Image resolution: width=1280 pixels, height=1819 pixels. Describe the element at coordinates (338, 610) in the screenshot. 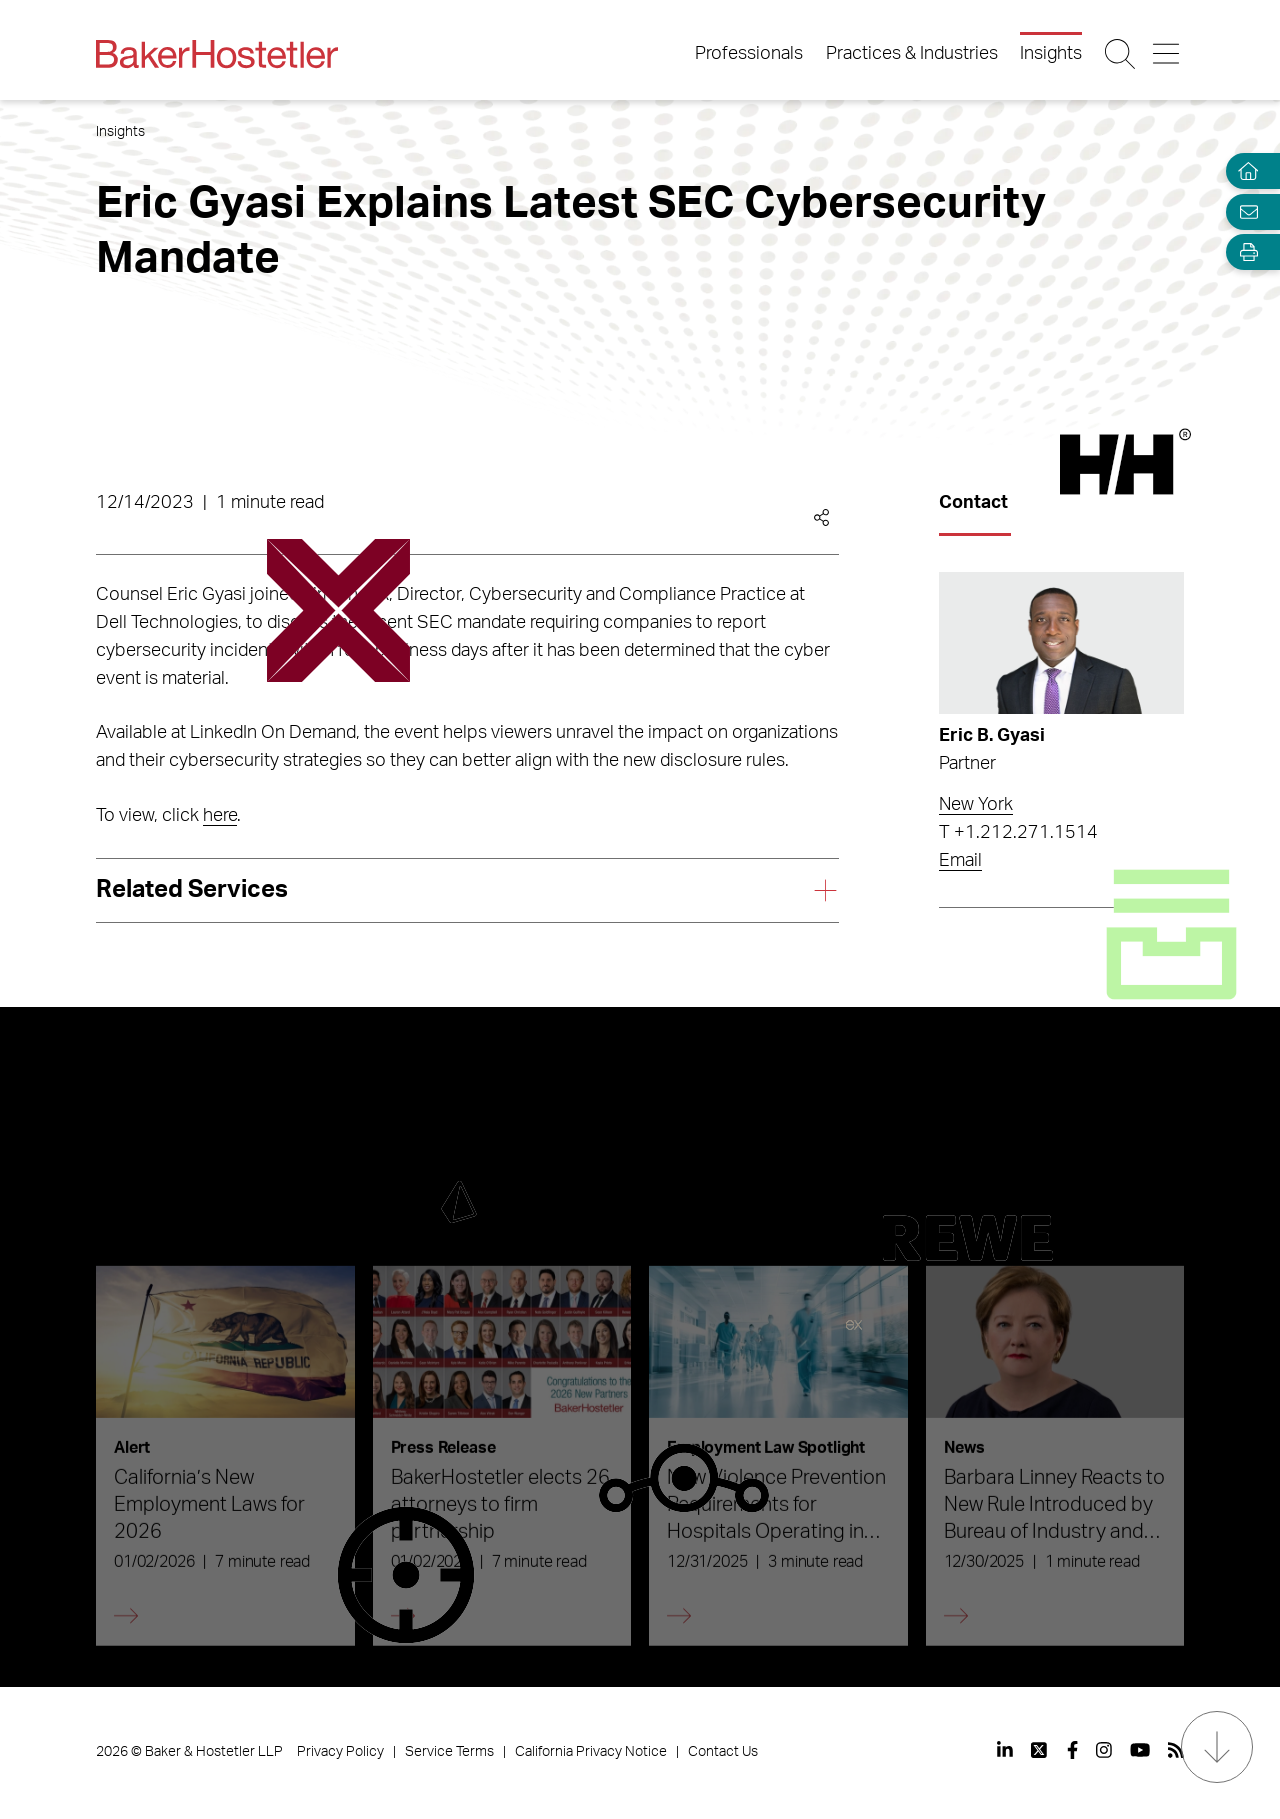

I see `visx data visualization library logo` at that location.